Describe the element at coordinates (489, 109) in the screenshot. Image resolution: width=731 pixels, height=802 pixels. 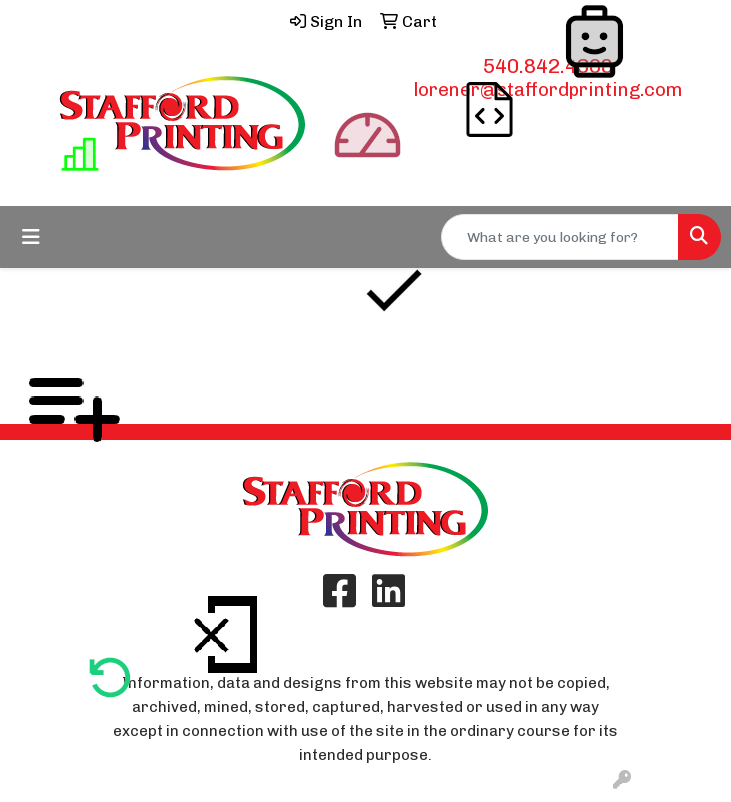
I see `view source code file` at that location.